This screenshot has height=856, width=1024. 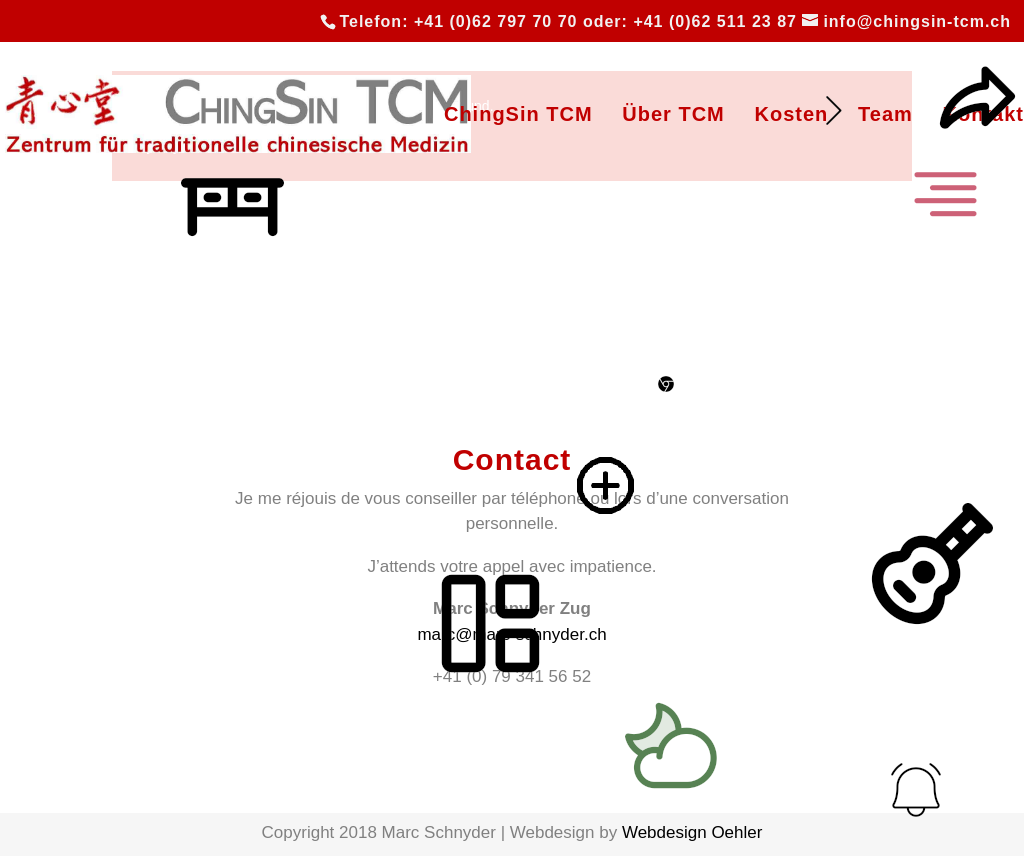 I want to click on open link in Google Chrome browser, so click(x=666, y=384).